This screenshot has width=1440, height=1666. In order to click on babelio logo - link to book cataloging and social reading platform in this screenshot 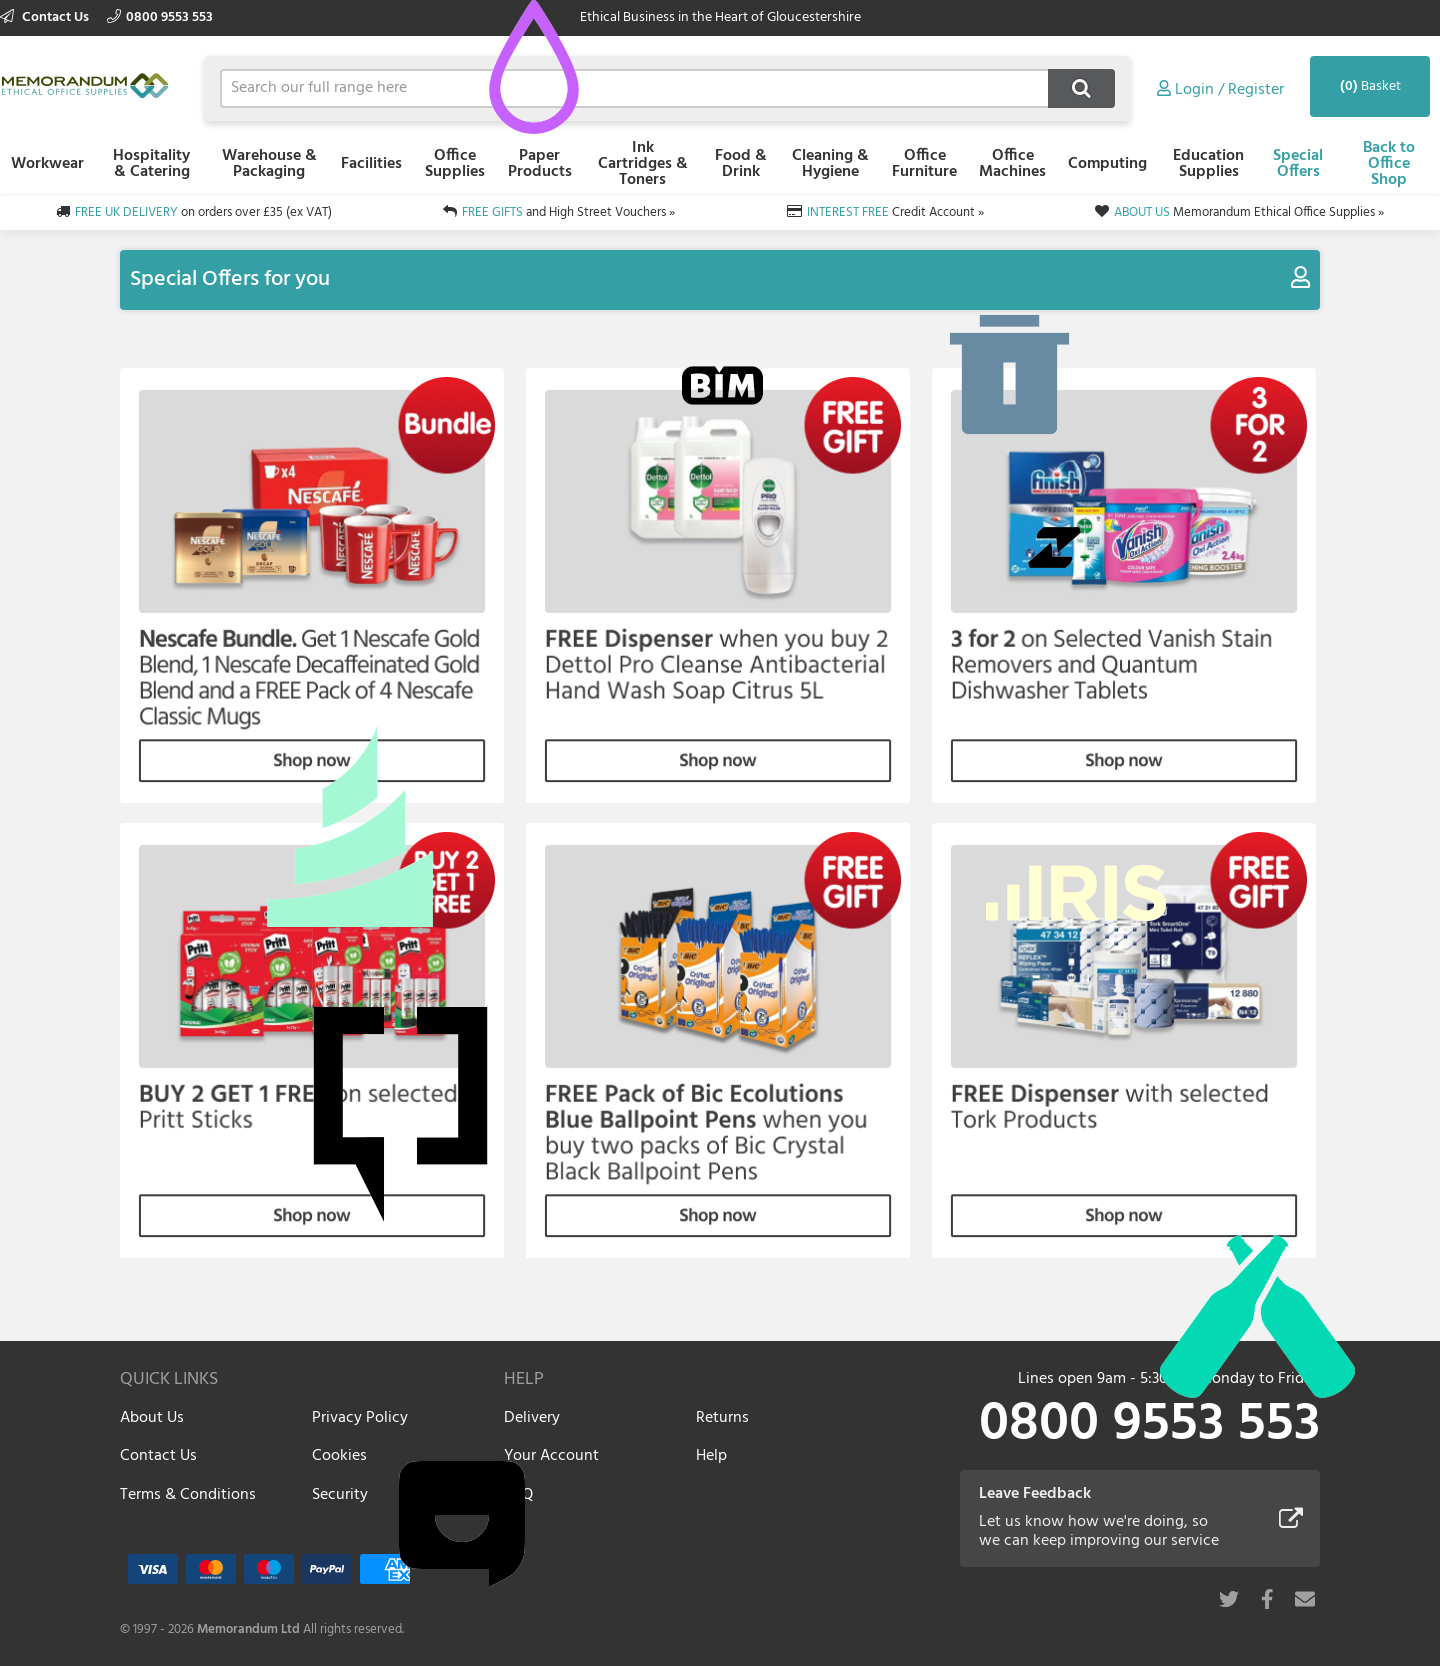, I will do `click(350, 826)`.